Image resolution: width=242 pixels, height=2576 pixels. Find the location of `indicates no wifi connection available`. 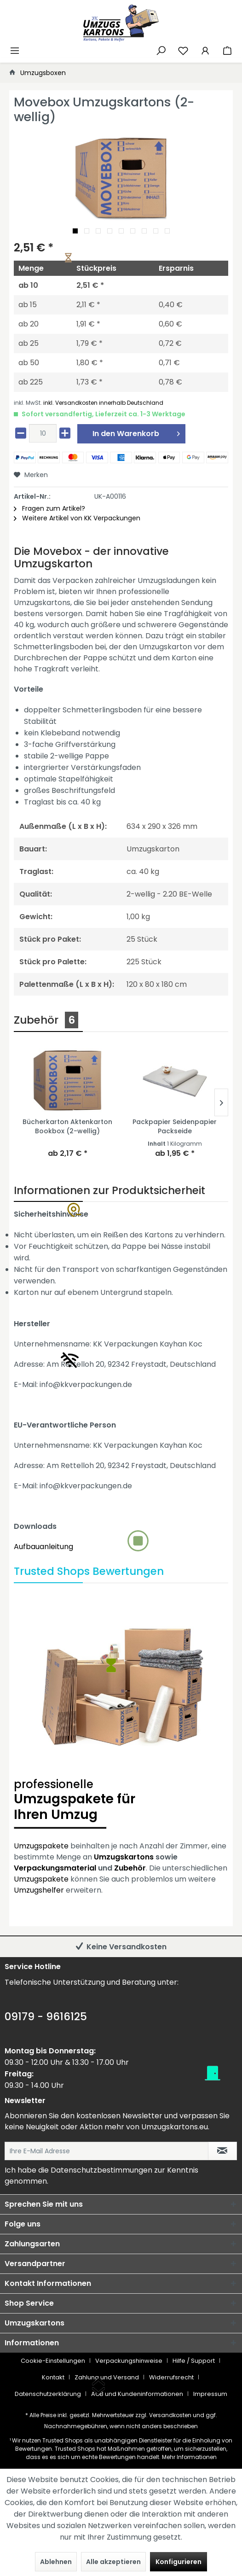

indicates no wifi connection available is located at coordinates (69, 1360).